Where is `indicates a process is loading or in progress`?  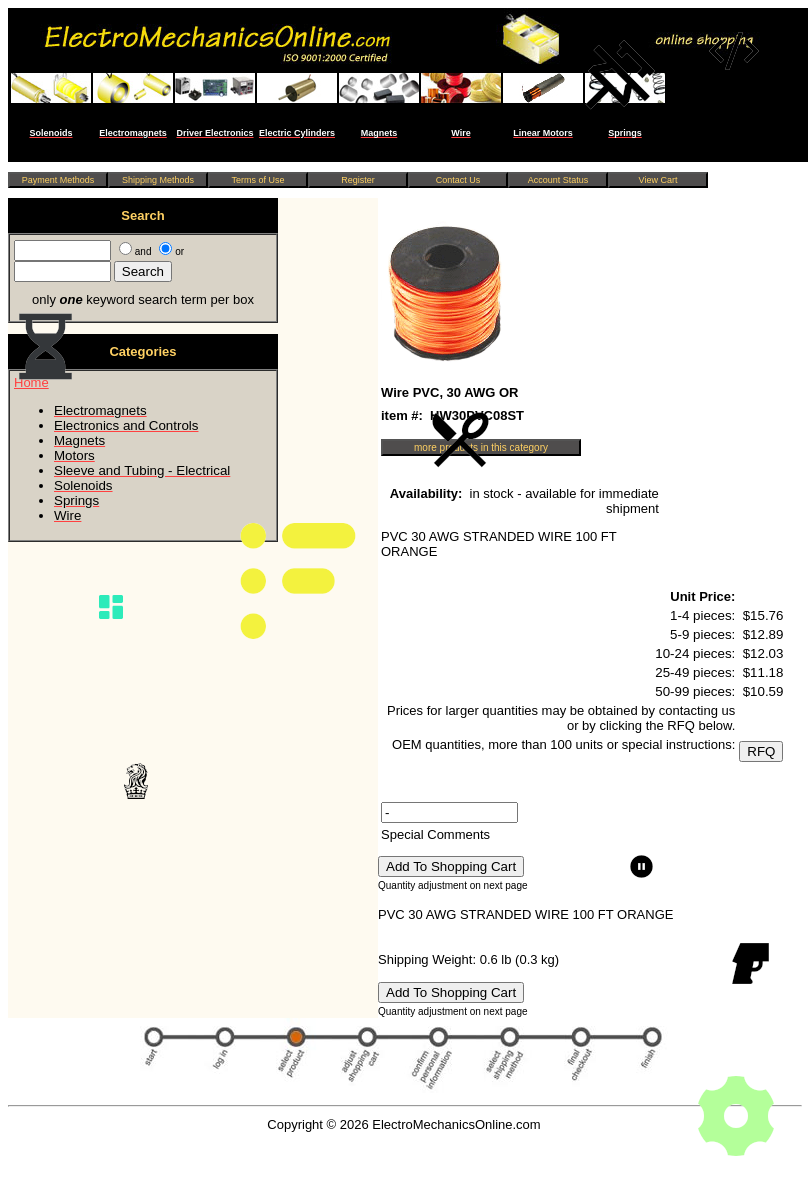
indicates a process is loading or in progress is located at coordinates (45, 346).